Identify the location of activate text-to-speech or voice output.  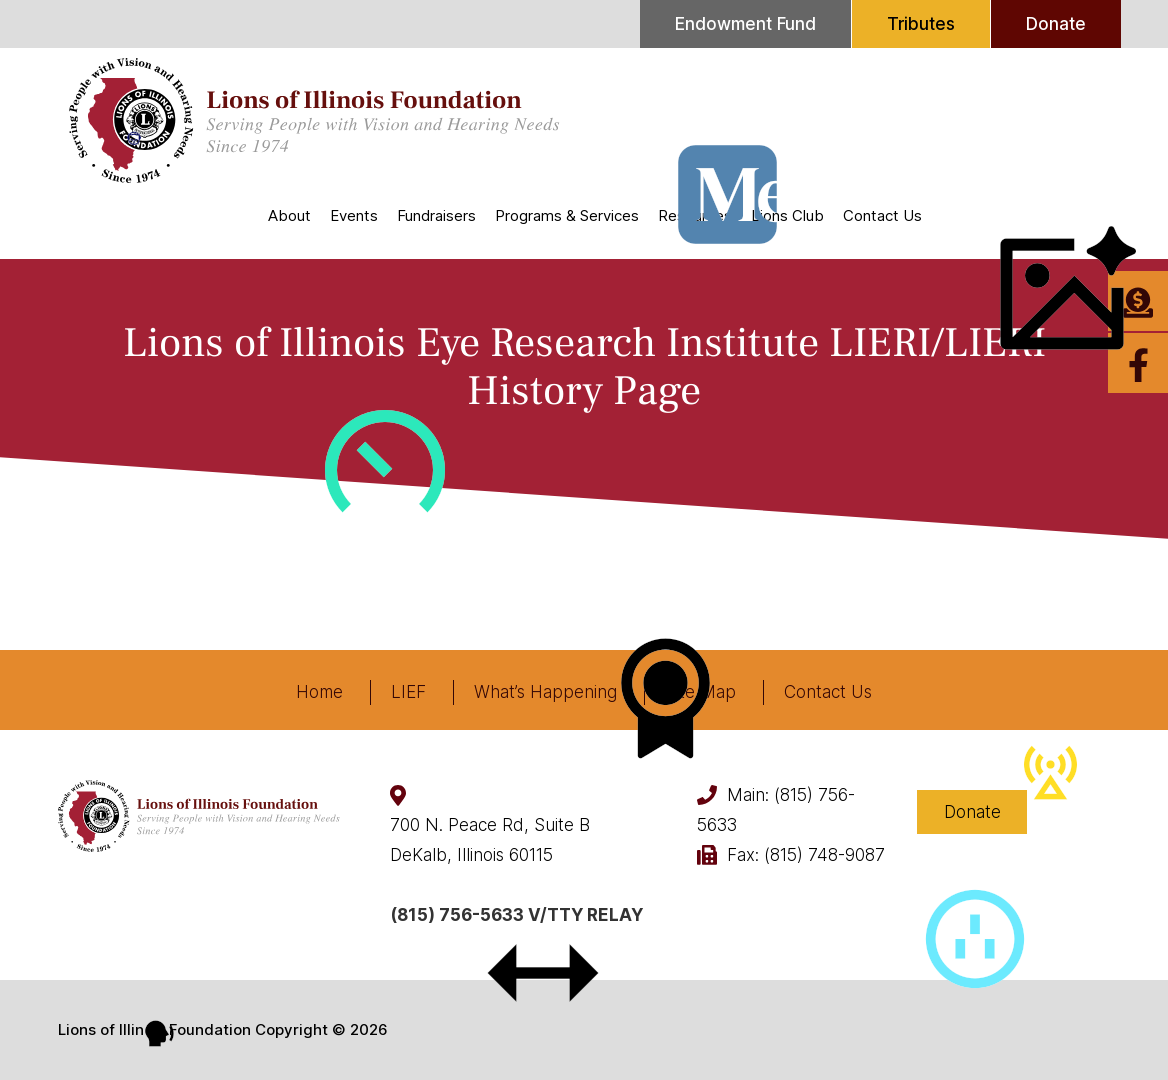
(159, 1033).